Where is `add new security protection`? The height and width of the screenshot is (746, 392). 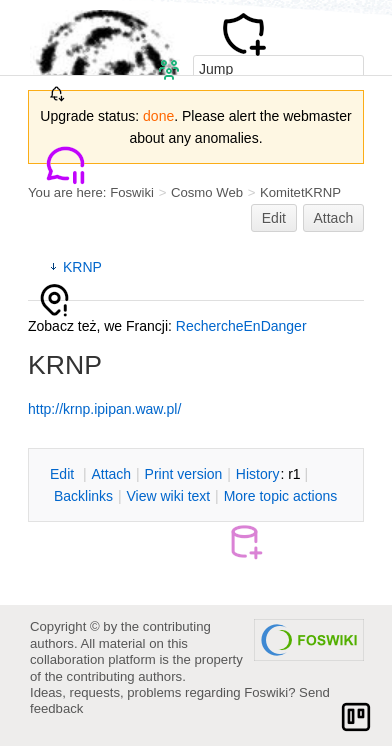
add new security protection is located at coordinates (243, 33).